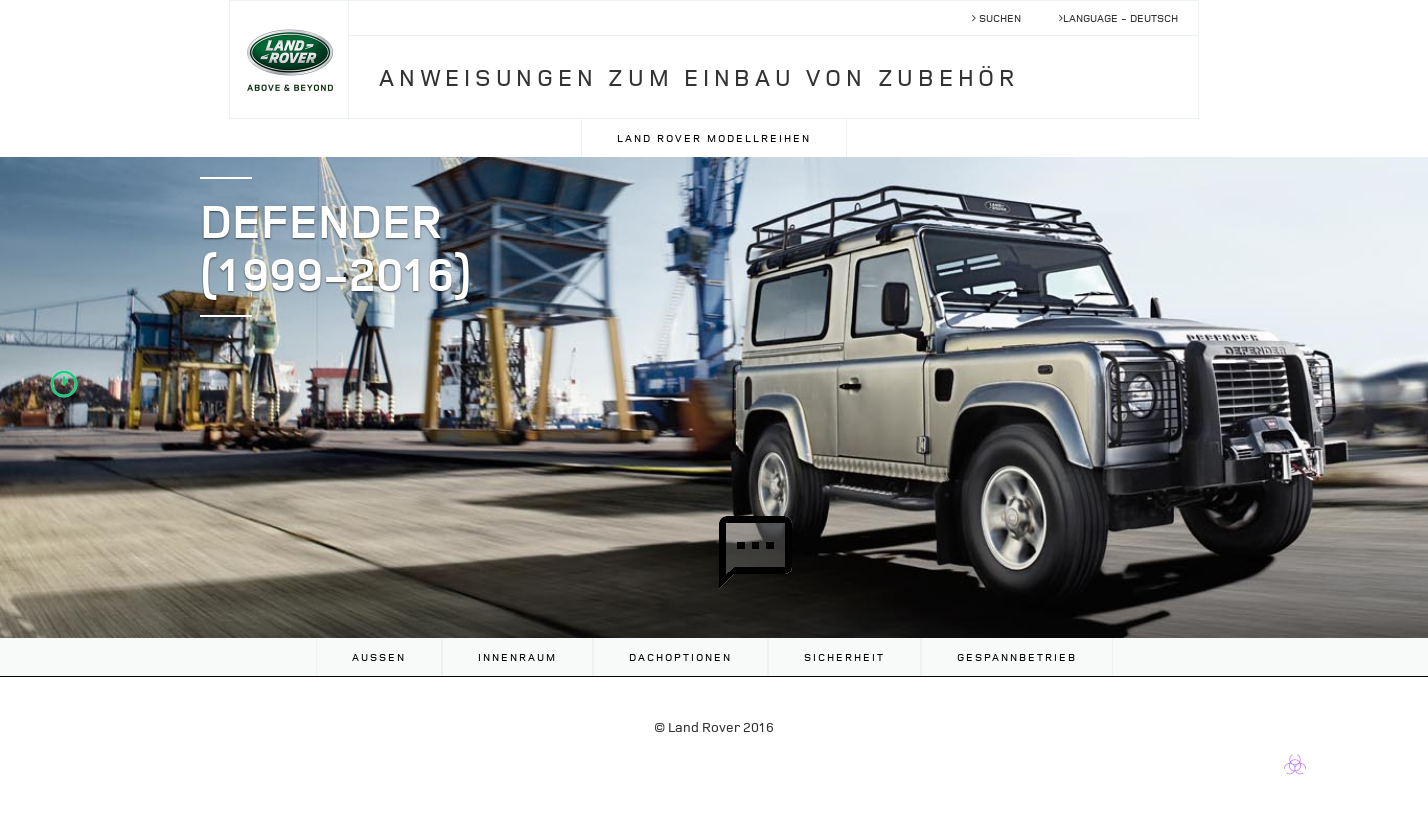 This screenshot has height=827, width=1428. I want to click on indicates the current time is 1 o'clock, so click(64, 384).